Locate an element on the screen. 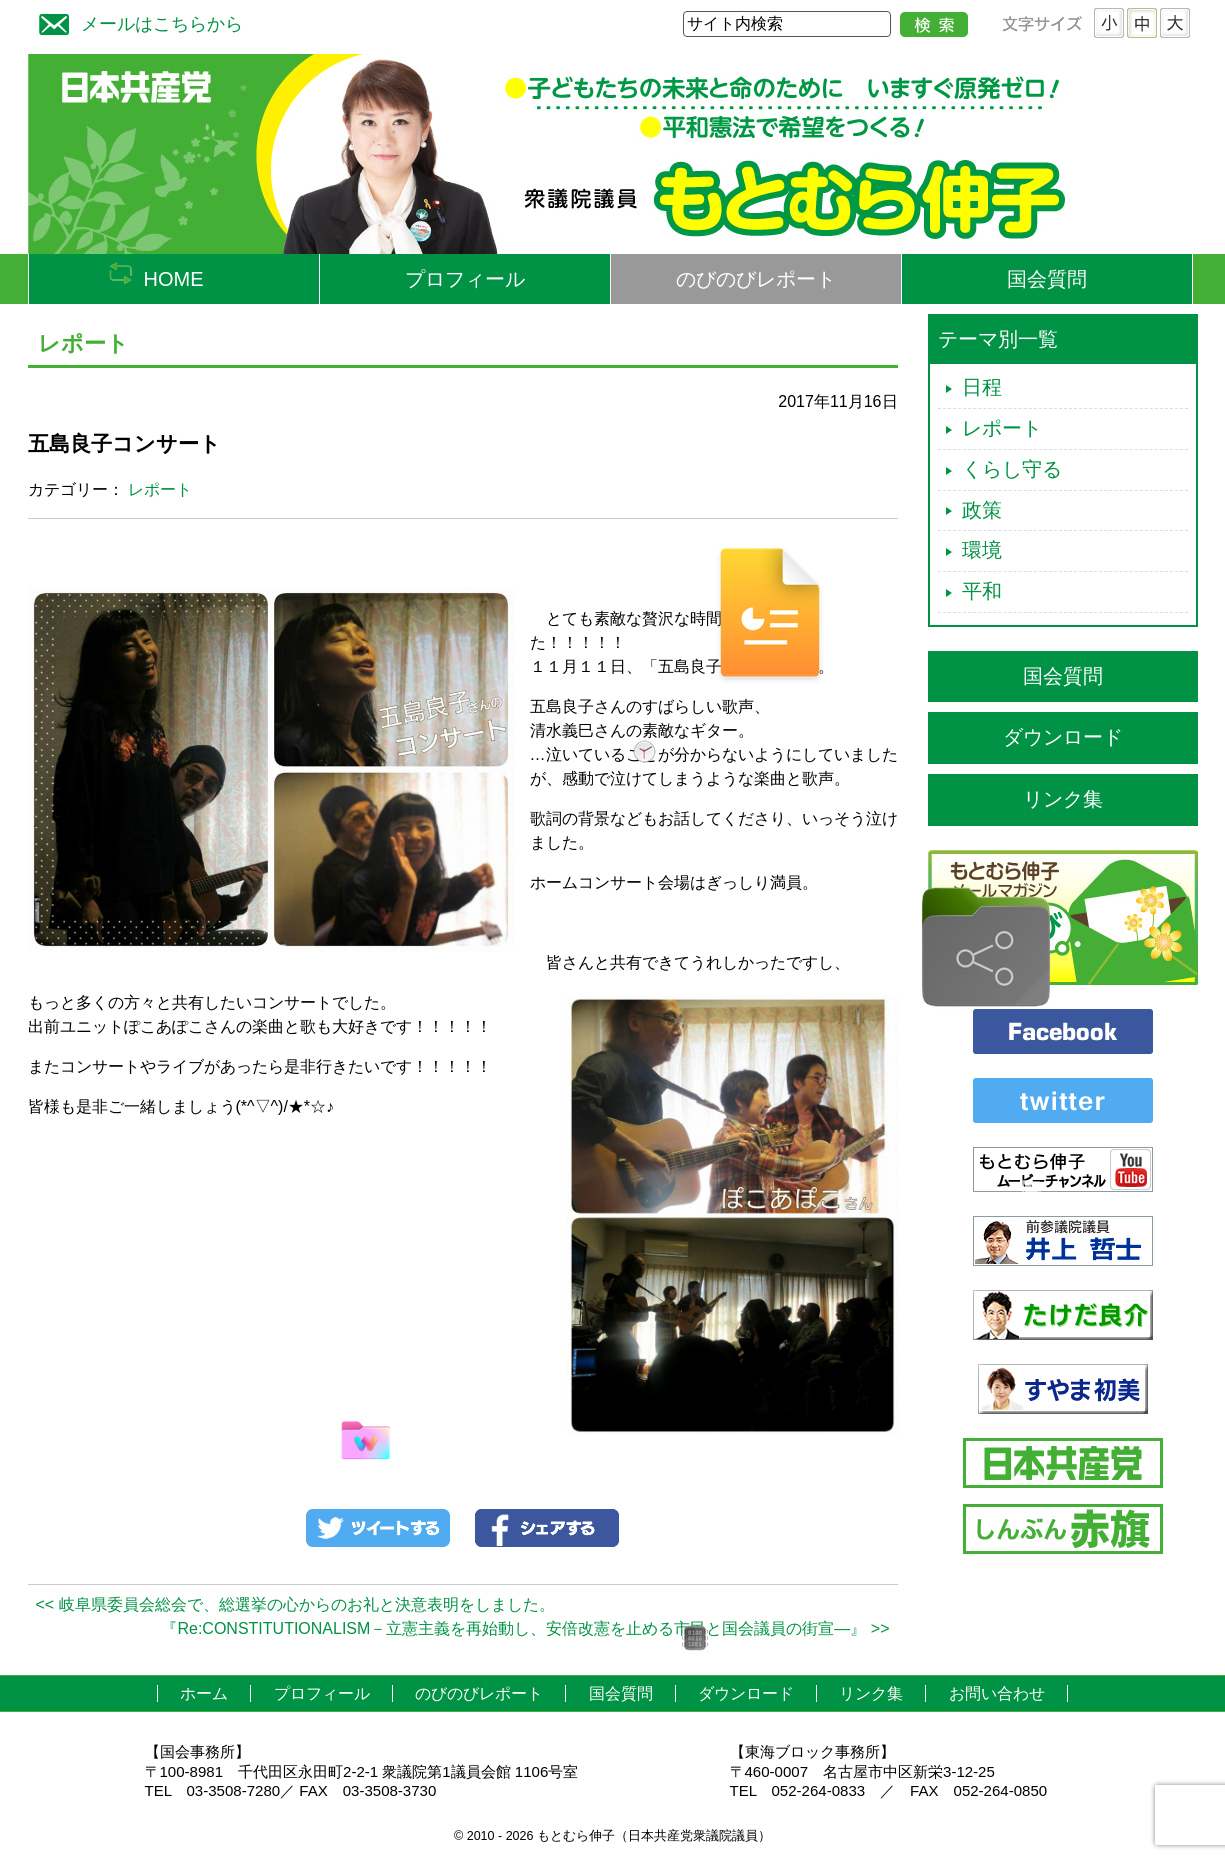 The height and width of the screenshot is (1859, 1225). access your public shared folder is located at coordinates (986, 947).